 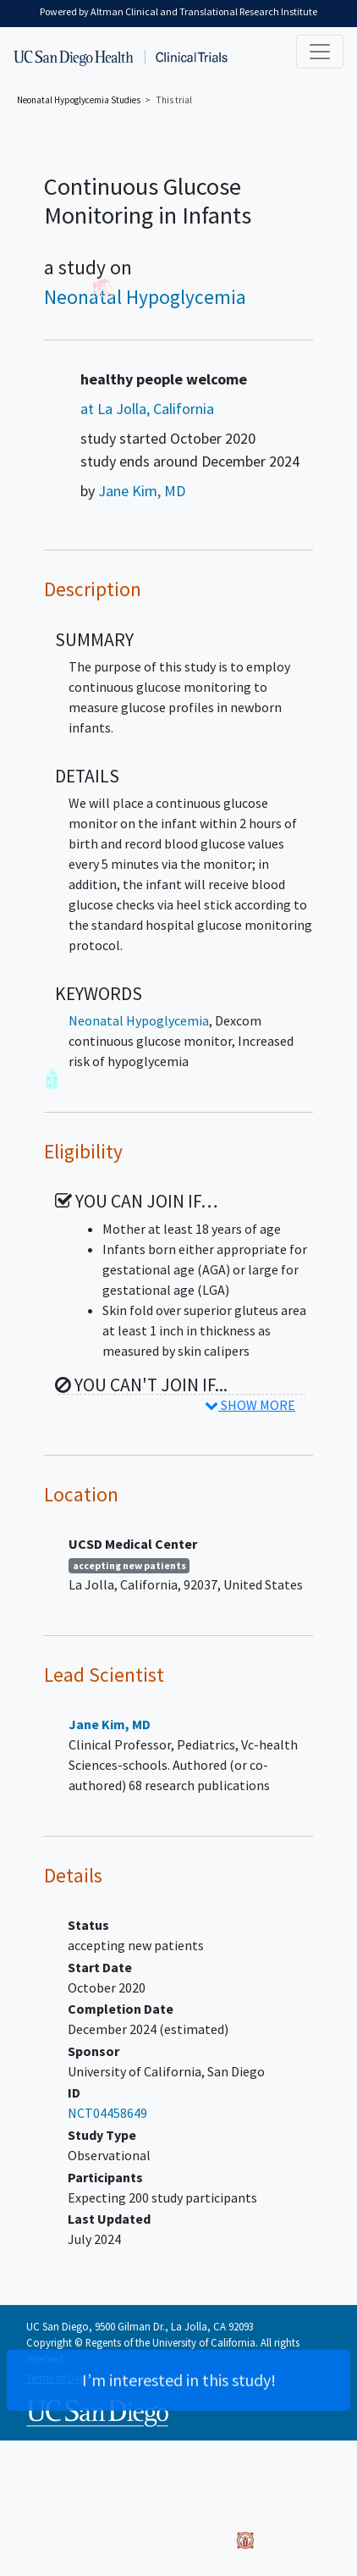 What do you see at coordinates (103, 289) in the screenshot?
I see `indicates water or ocean-themed content` at bounding box center [103, 289].